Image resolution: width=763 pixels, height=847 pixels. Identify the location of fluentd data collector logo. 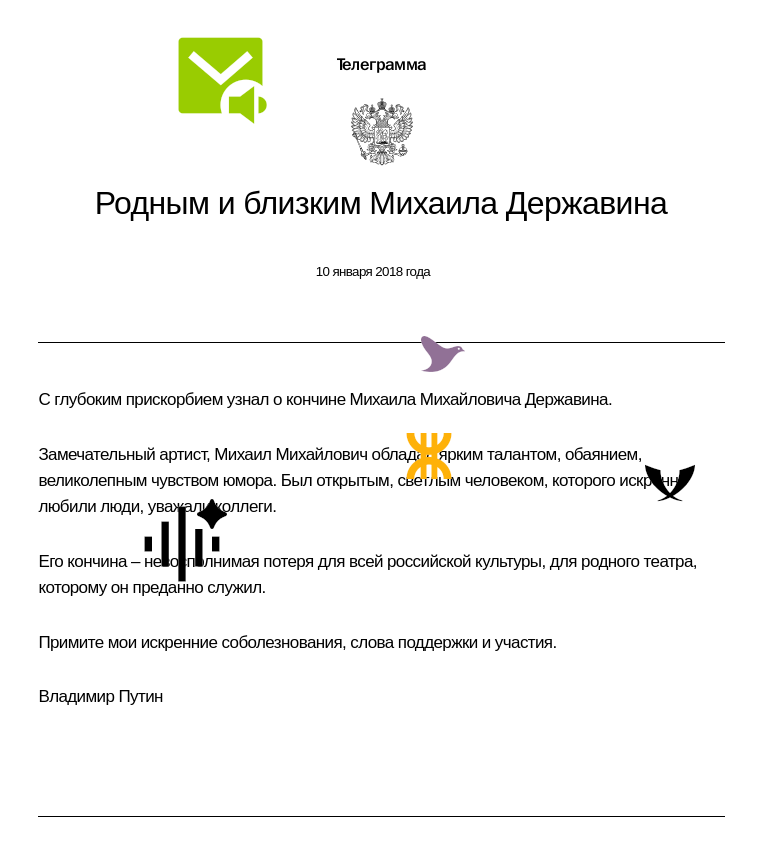
(443, 354).